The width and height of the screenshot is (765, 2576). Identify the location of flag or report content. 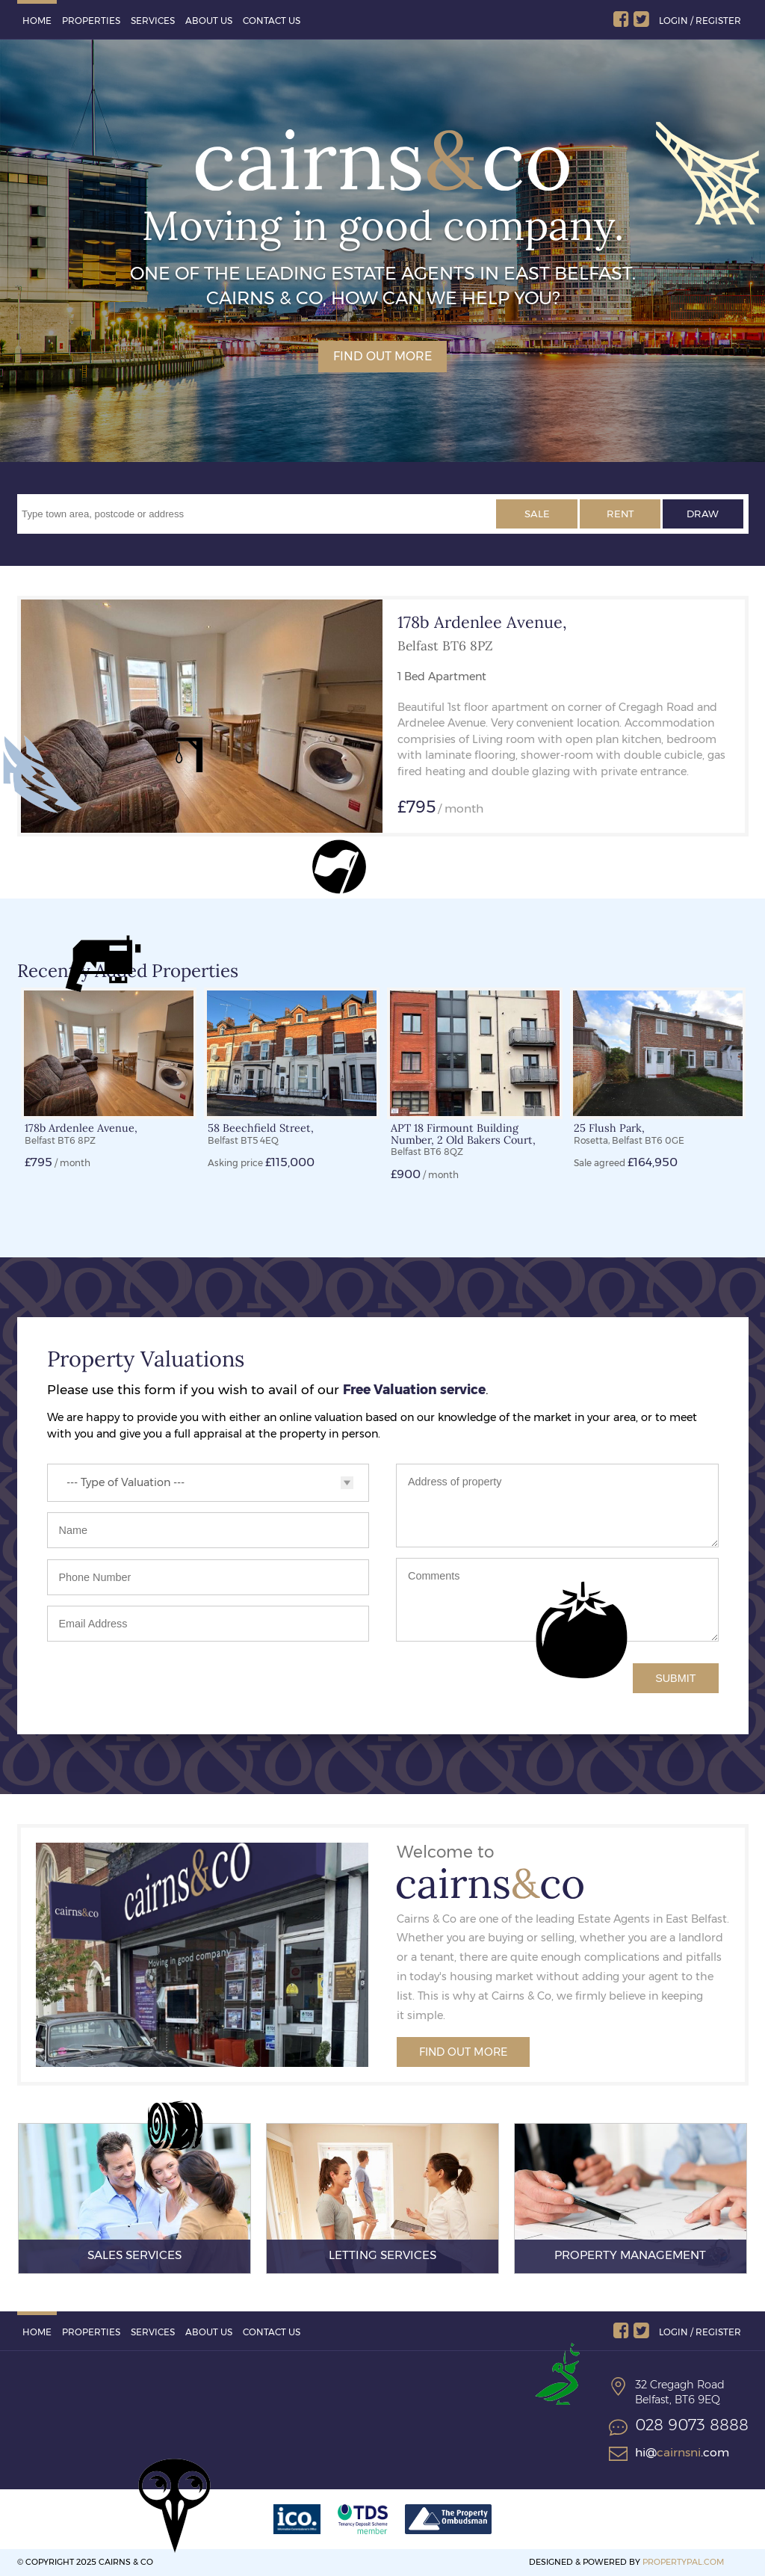
(339, 866).